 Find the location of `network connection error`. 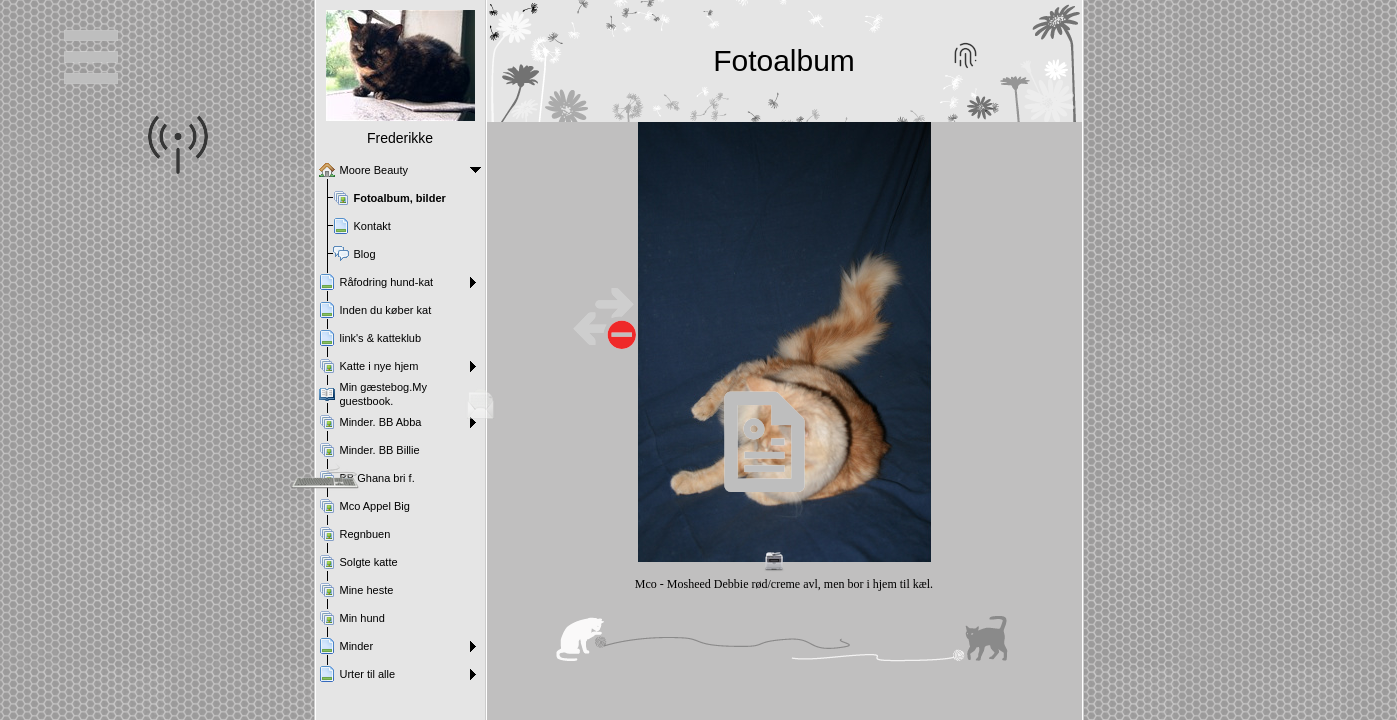

network connection error is located at coordinates (603, 316).